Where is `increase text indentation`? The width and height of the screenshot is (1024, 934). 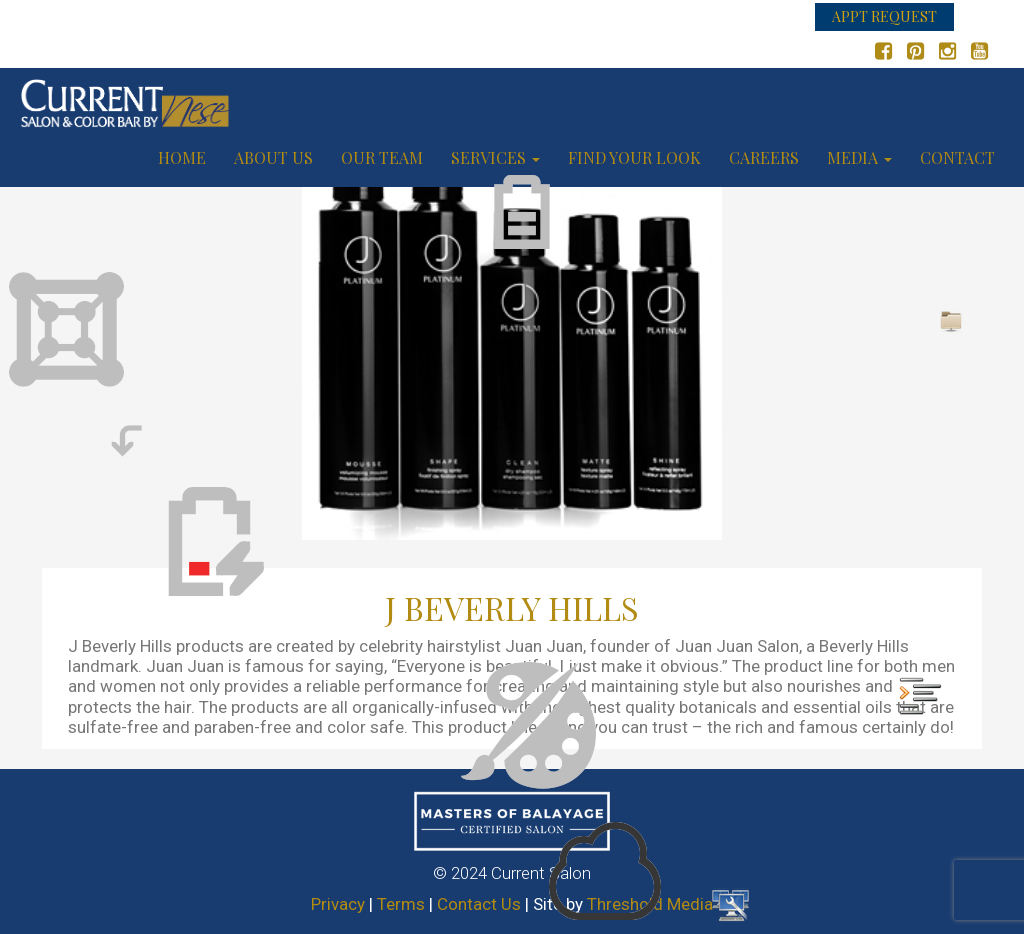
increase text indentation is located at coordinates (920, 697).